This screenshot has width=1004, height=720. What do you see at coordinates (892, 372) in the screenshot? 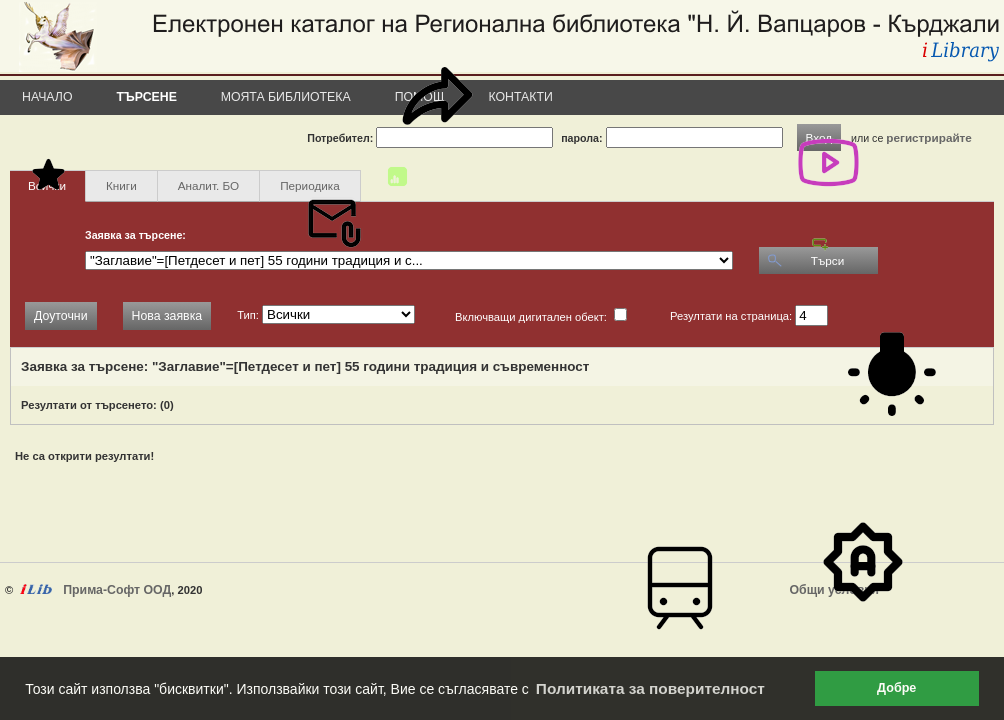
I see `adjust incandescent light settings` at bounding box center [892, 372].